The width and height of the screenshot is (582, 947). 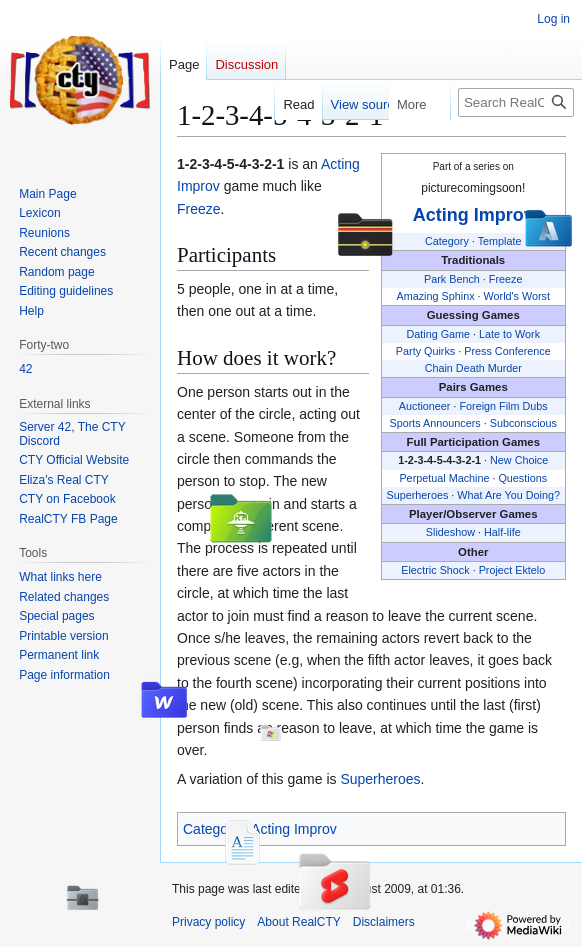 What do you see at coordinates (334, 883) in the screenshot?
I see `open folder containing YouTube Shorts videos` at bounding box center [334, 883].